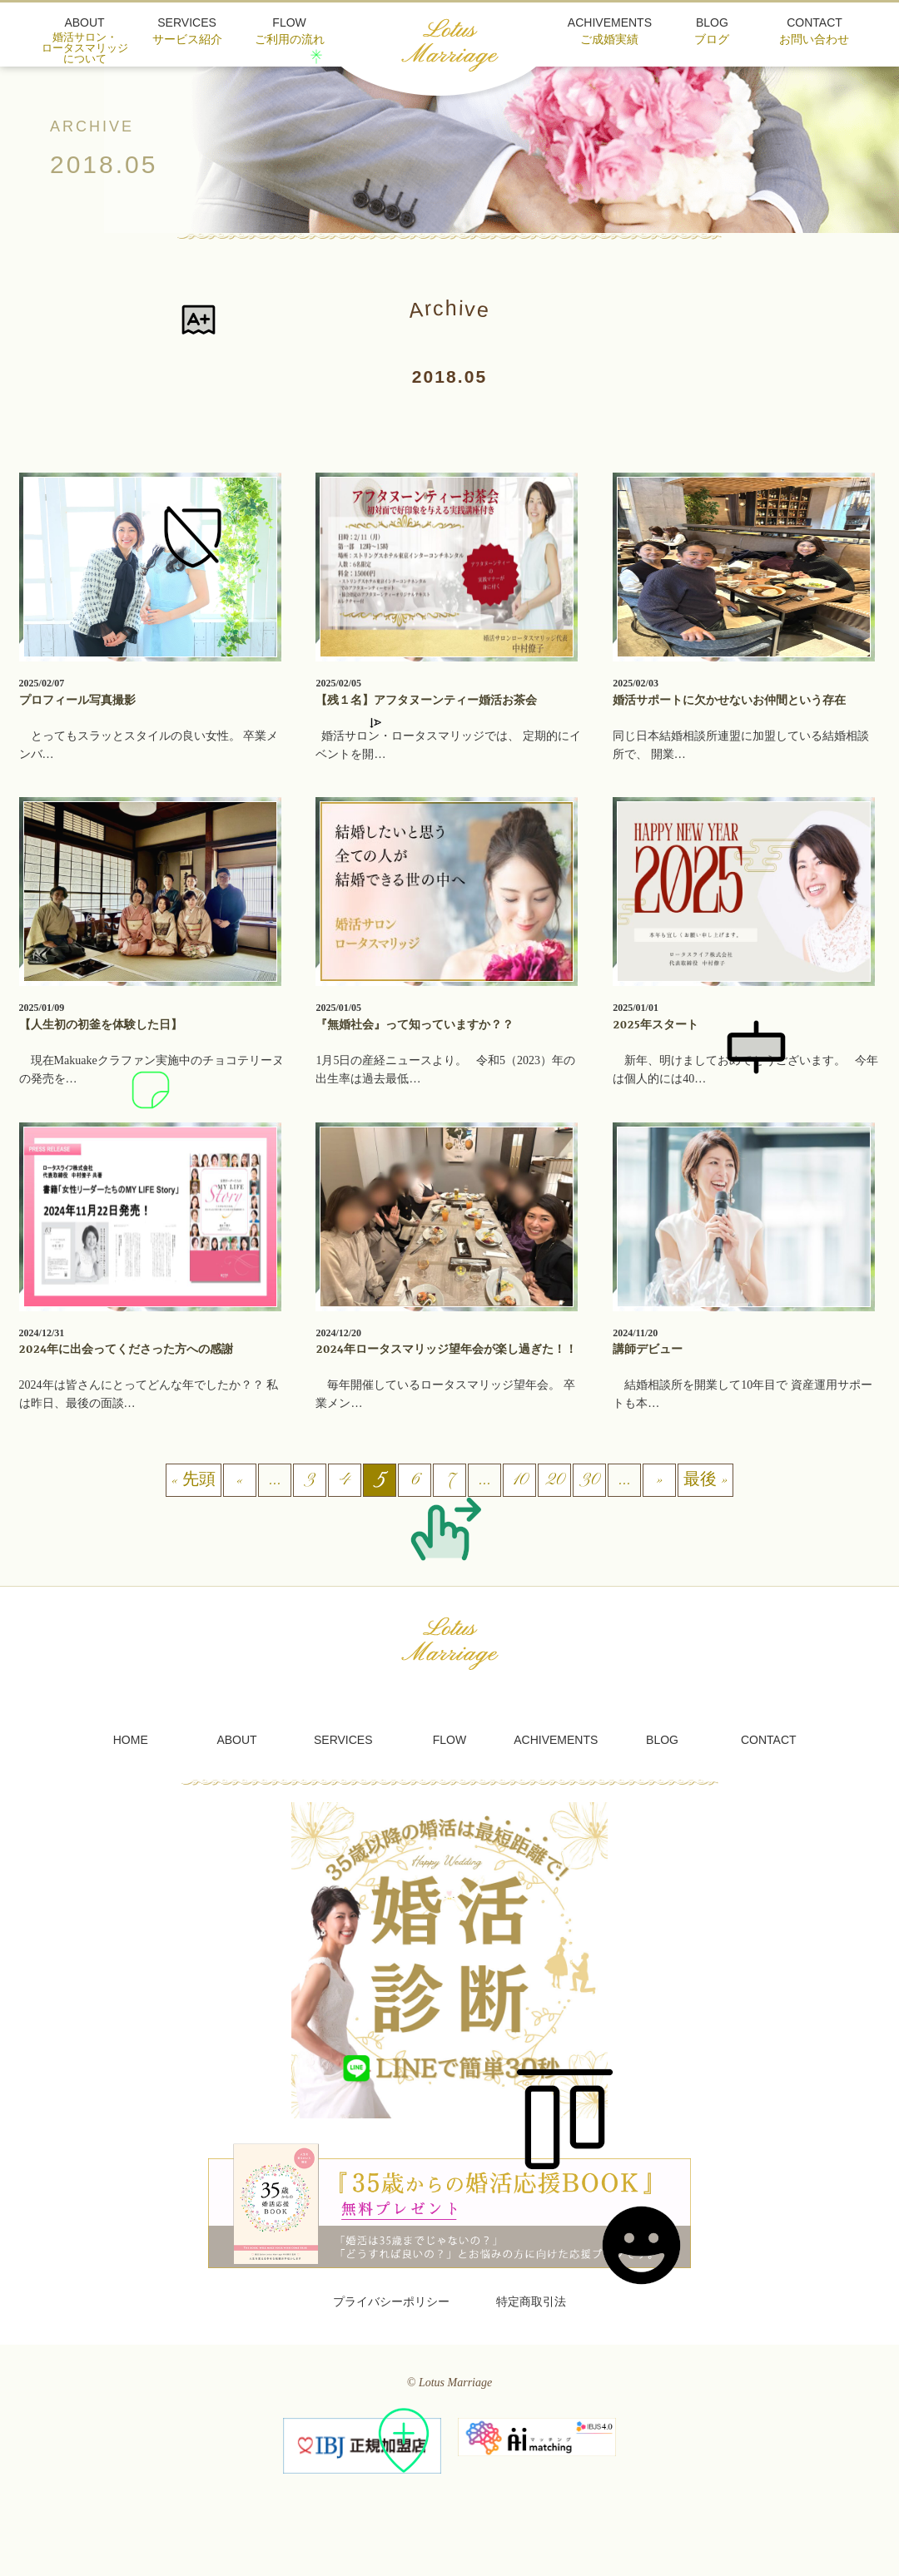  Describe the element at coordinates (641, 2245) in the screenshot. I see `add a reaction or emoji` at that location.